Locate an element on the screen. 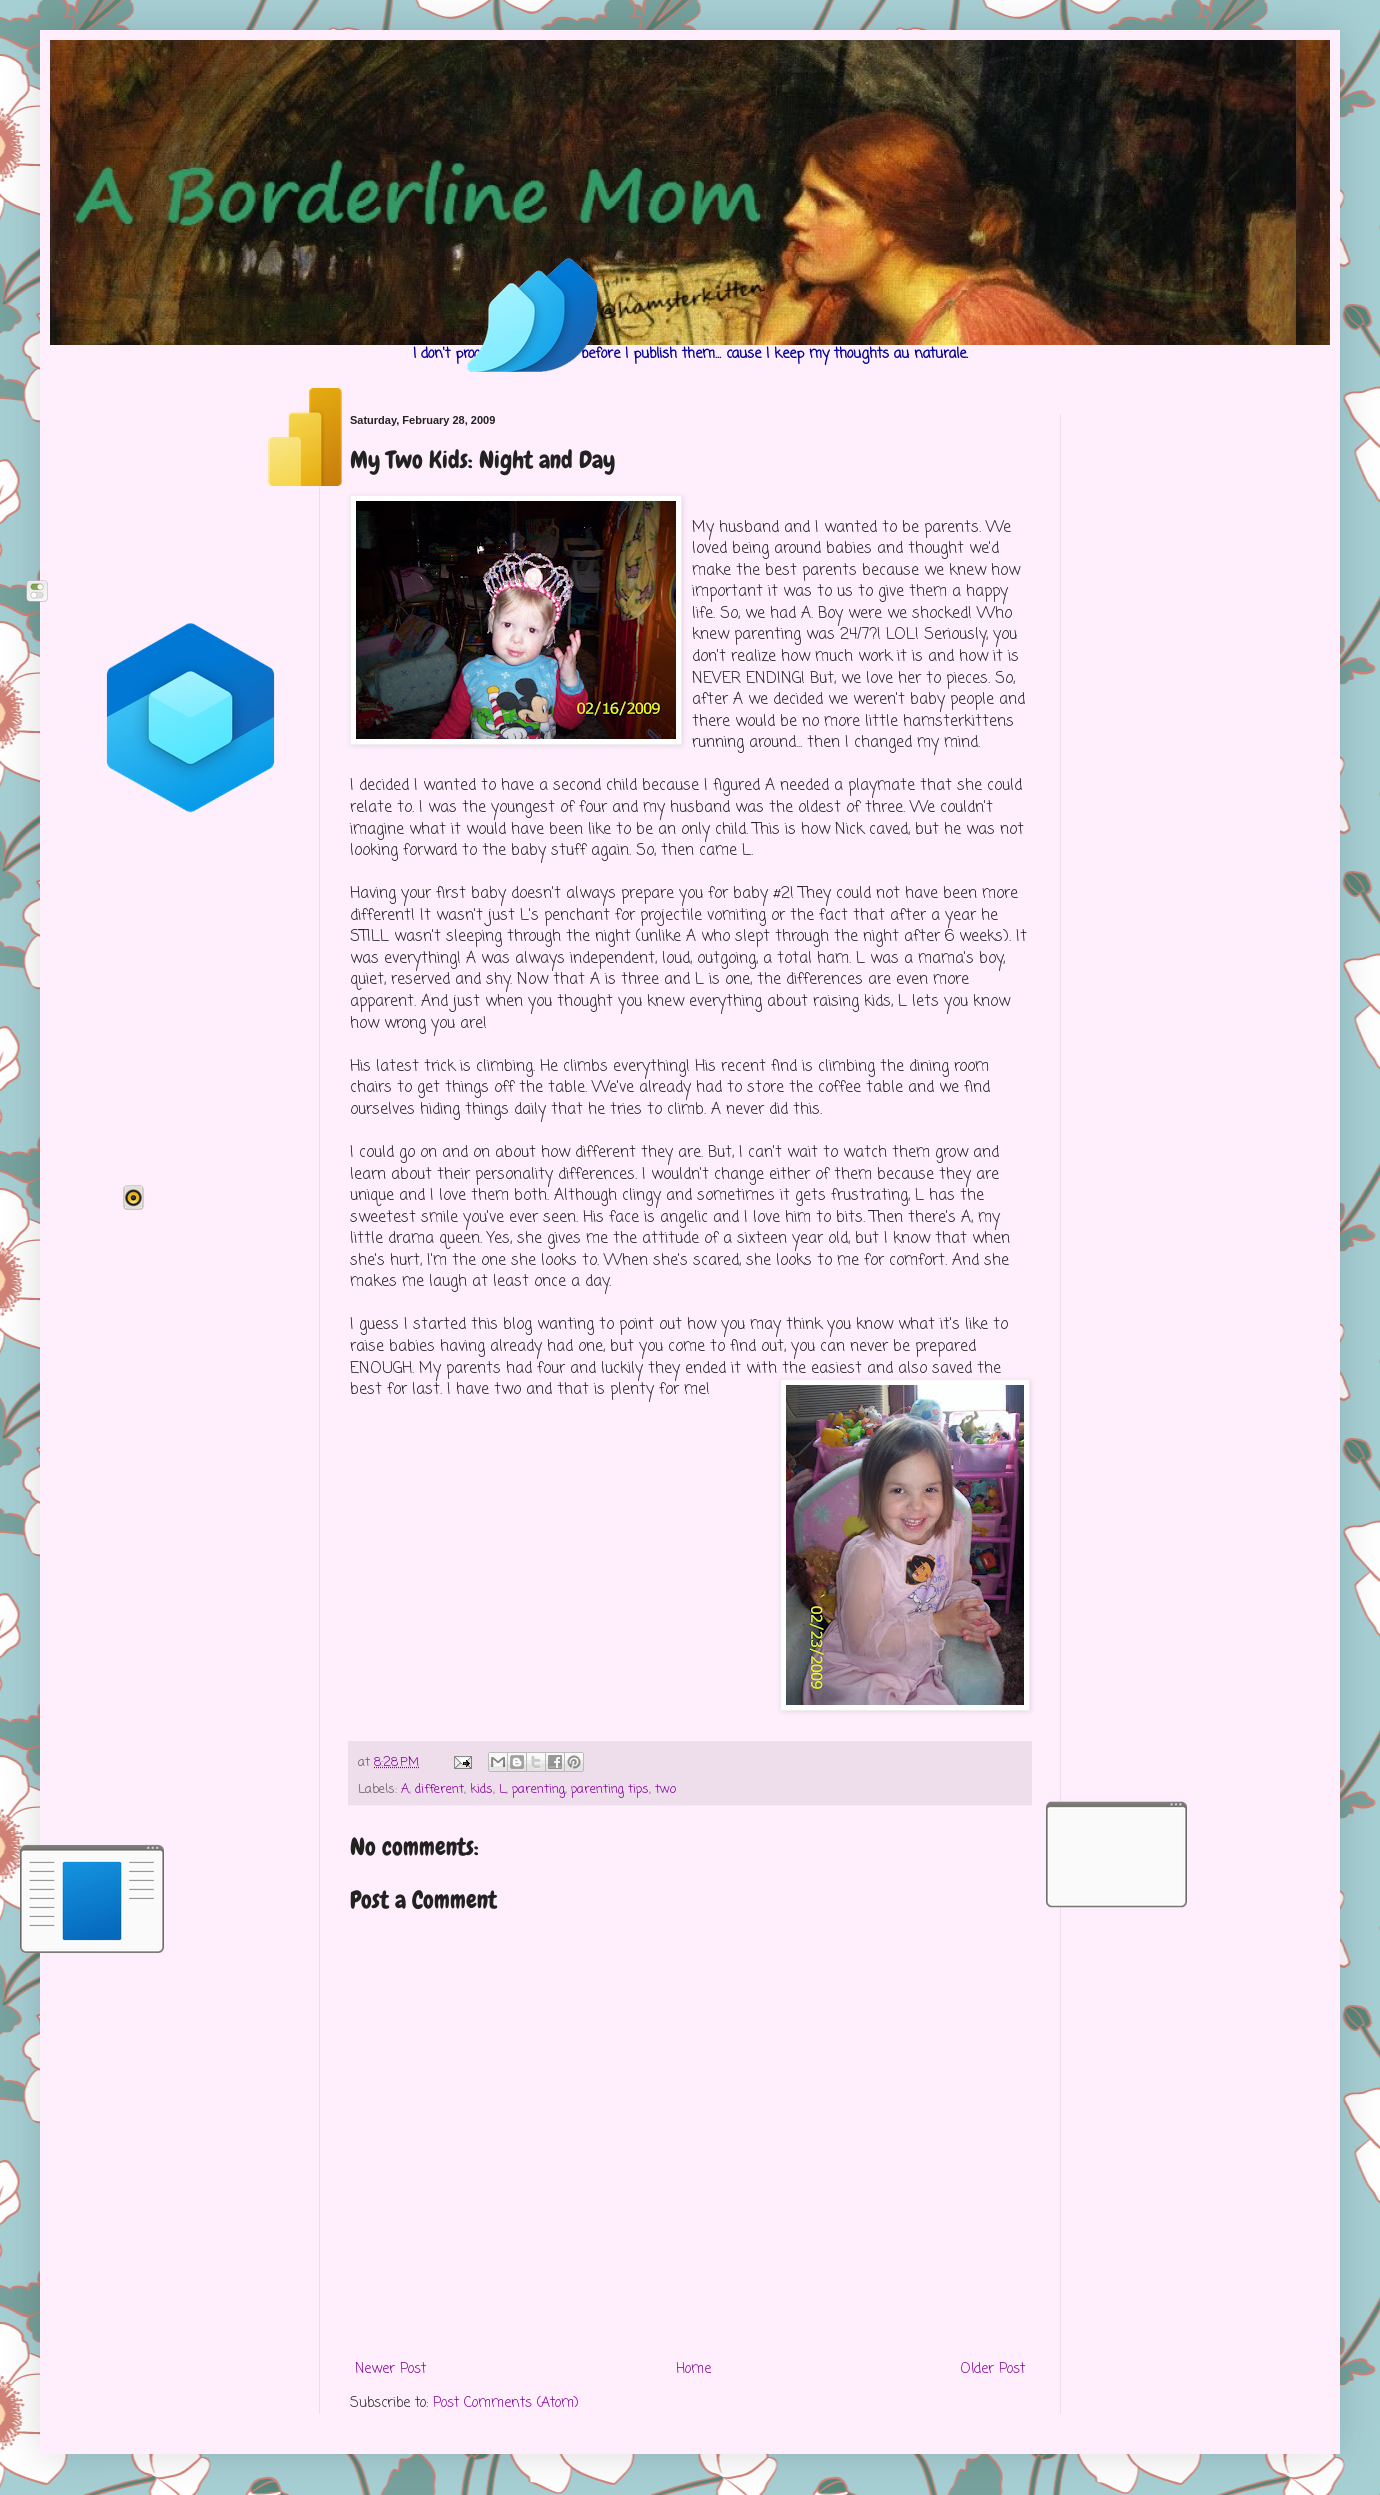 This screenshot has height=2495, width=1380. open a new window is located at coordinates (1116, 1854).